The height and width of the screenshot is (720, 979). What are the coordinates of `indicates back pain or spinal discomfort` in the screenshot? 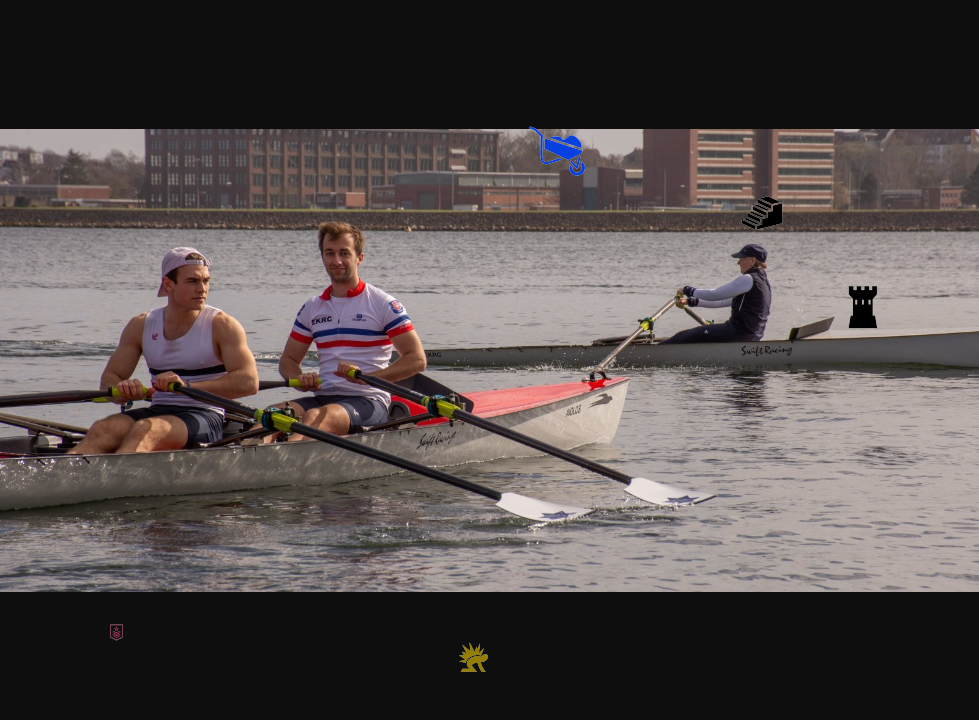 It's located at (473, 657).